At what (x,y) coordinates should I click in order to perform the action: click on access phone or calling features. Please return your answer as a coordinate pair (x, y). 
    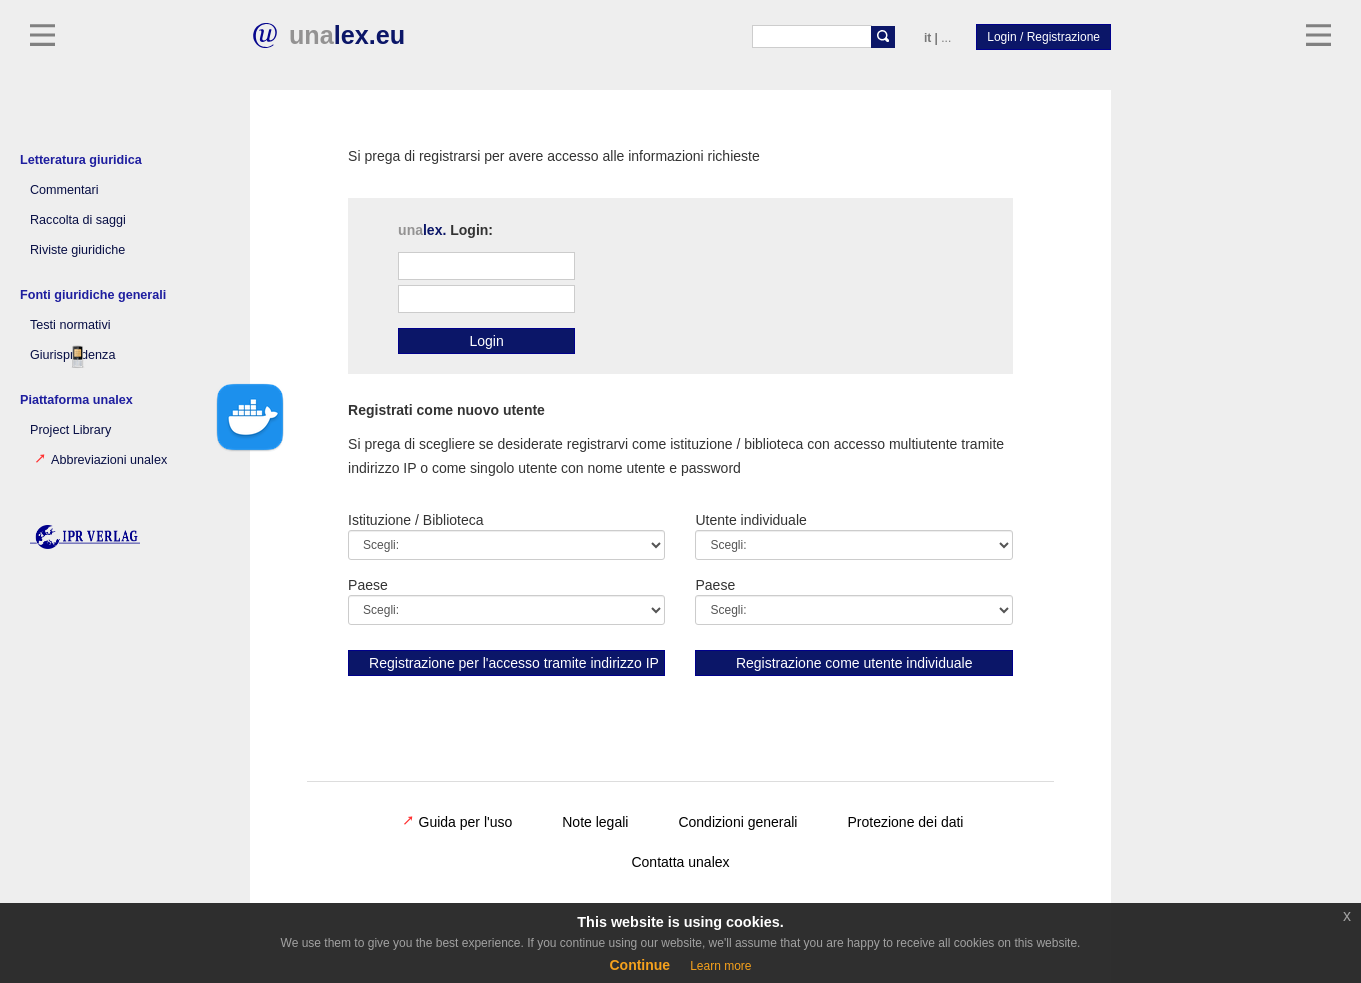
    Looking at the image, I should click on (78, 357).